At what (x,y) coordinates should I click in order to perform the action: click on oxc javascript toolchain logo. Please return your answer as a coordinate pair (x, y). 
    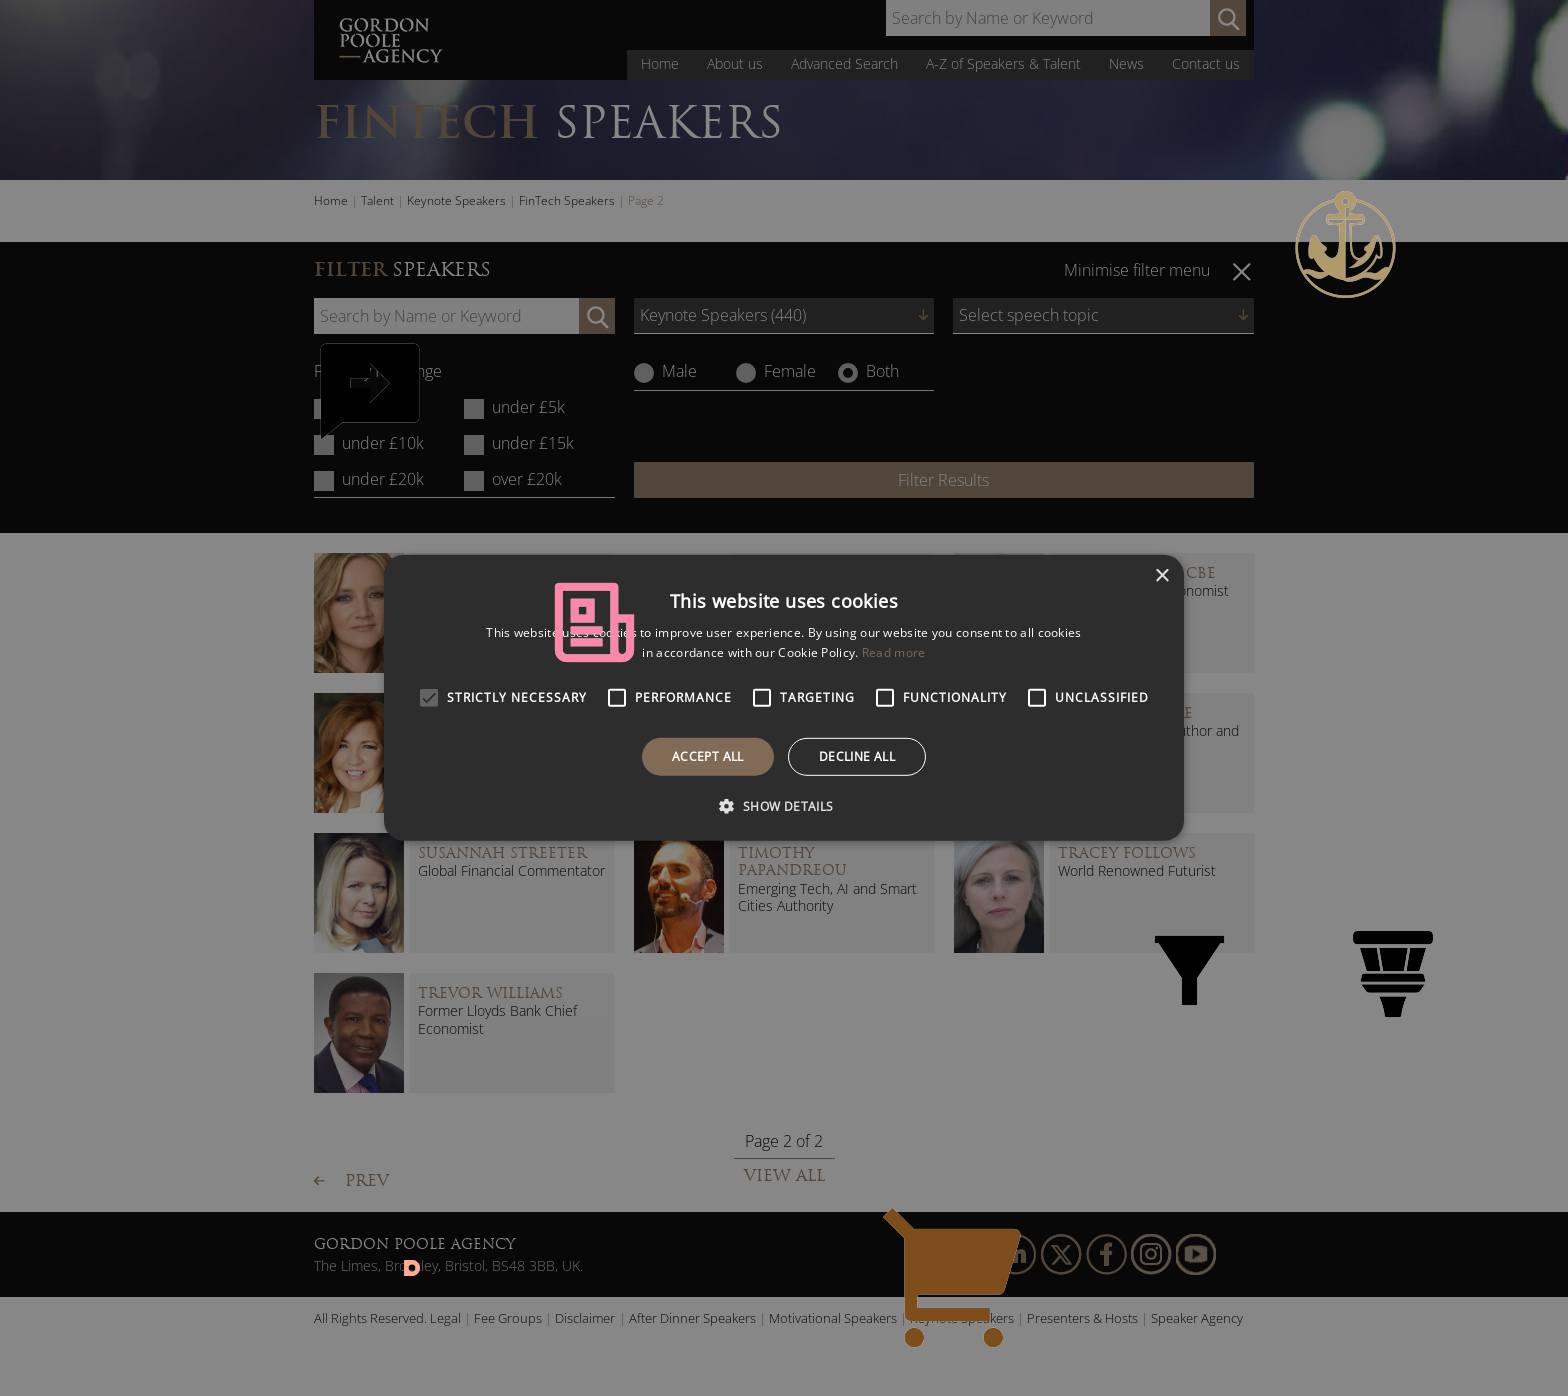
    Looking at the image, I should click on (1345, 244).